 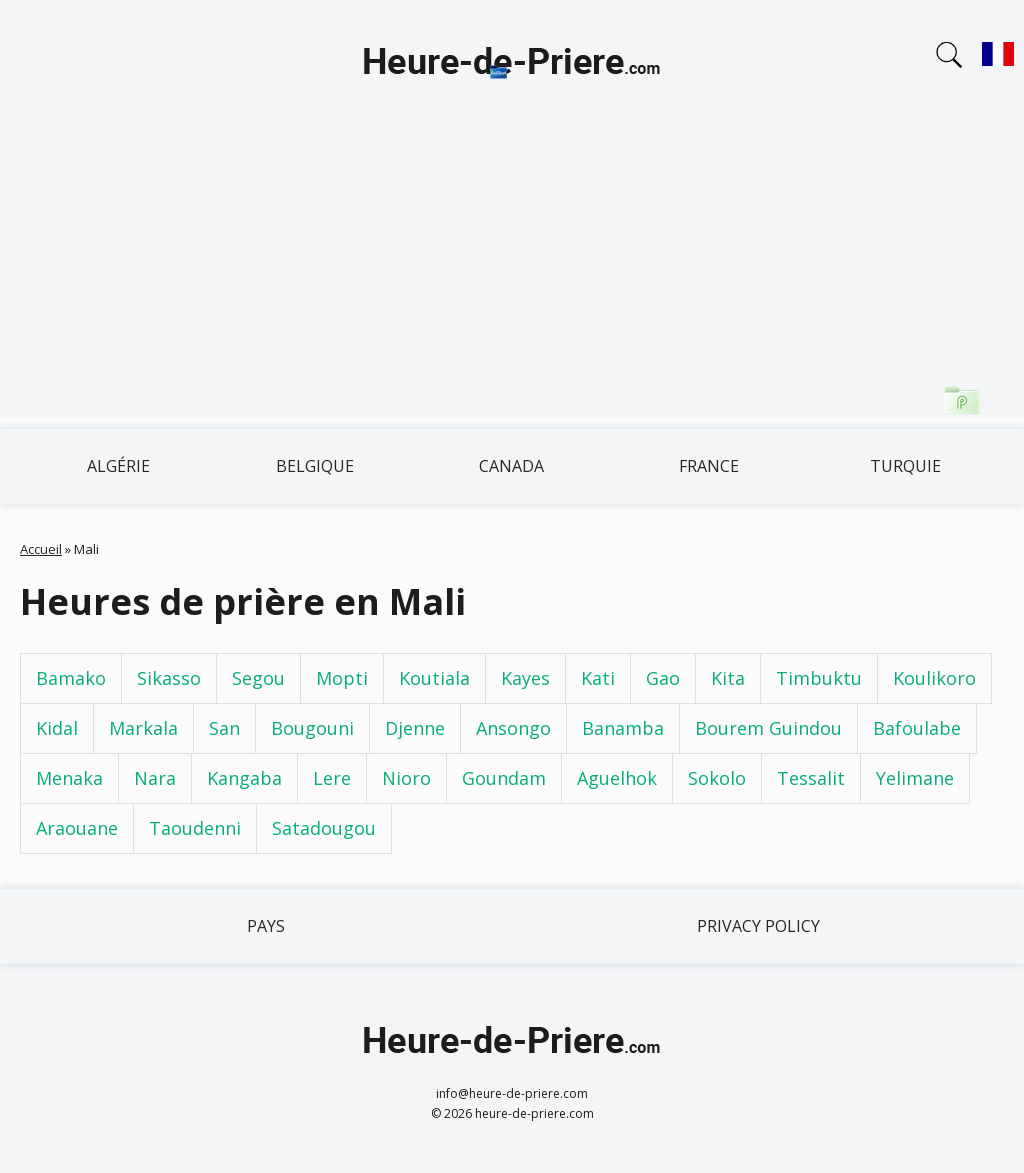 I want to click on open android pie system files folder, so click(x=962, y=401).